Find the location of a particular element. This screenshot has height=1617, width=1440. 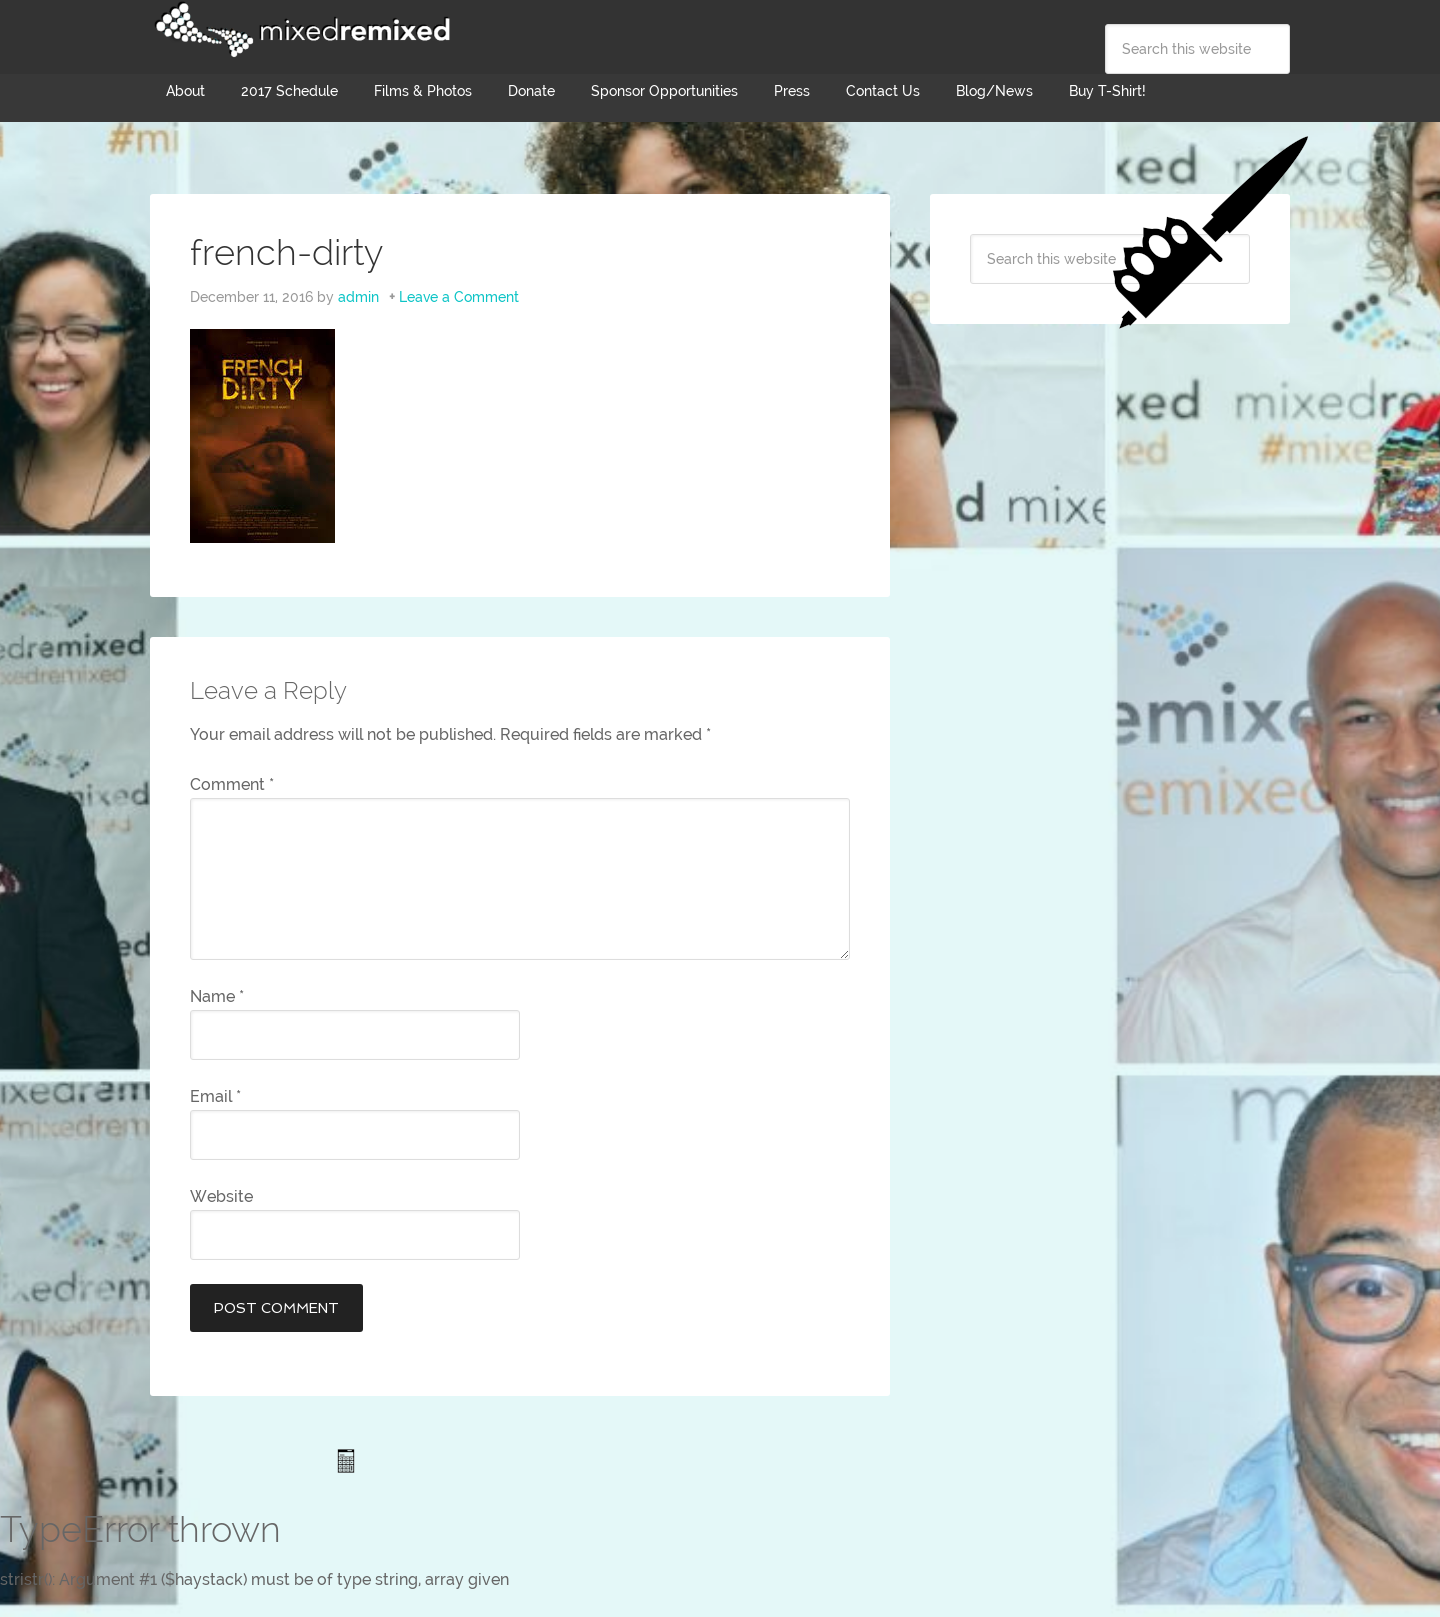

open the calculator app is located at coordinates (346, 1461).